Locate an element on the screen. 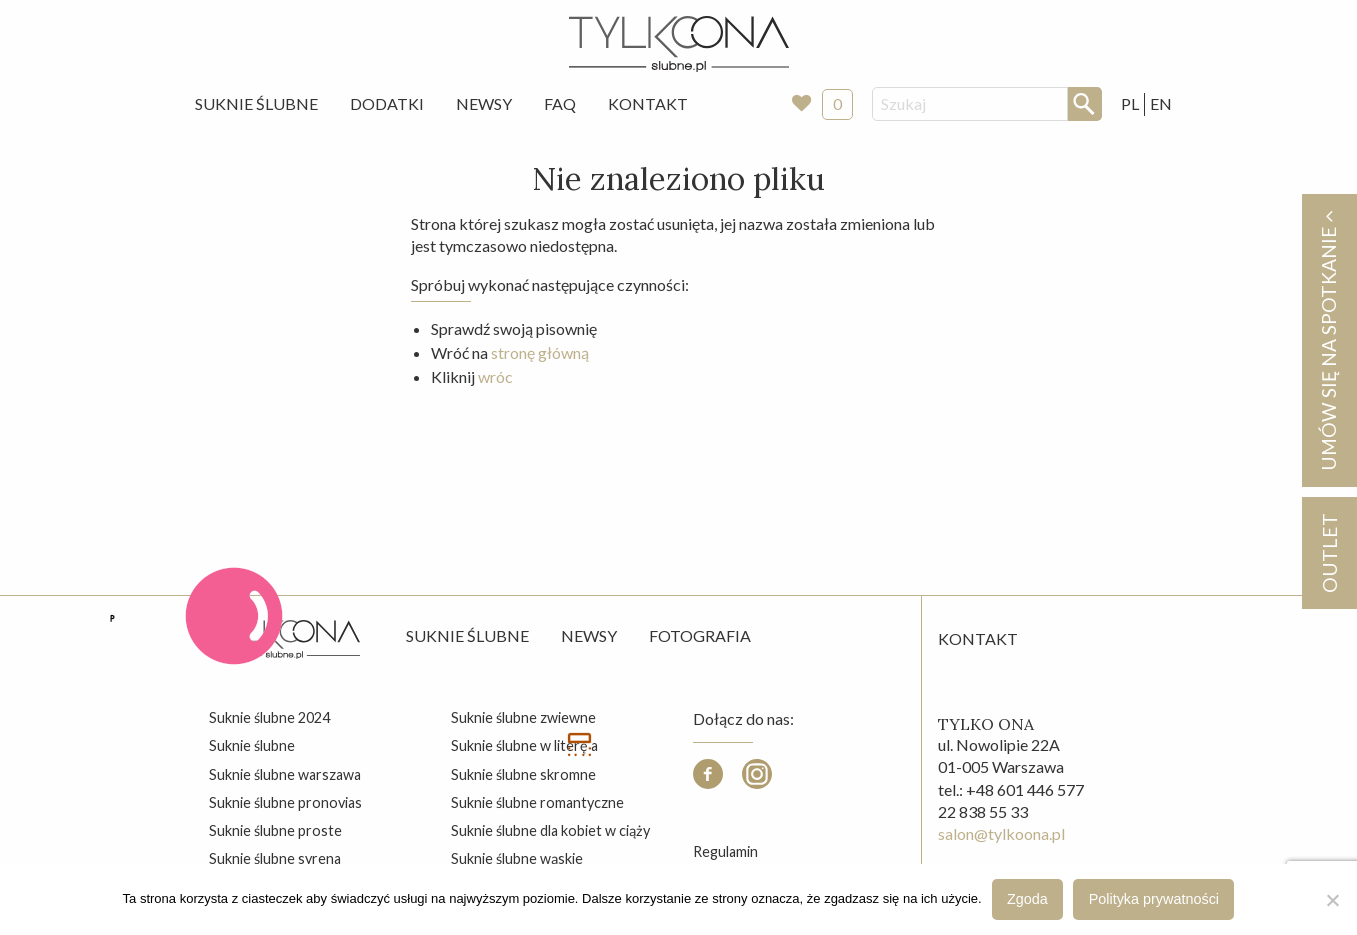 Image resolution: width=1357 pixels, height=935 pixels. align content to top of container is located at coordinates (579, 744).